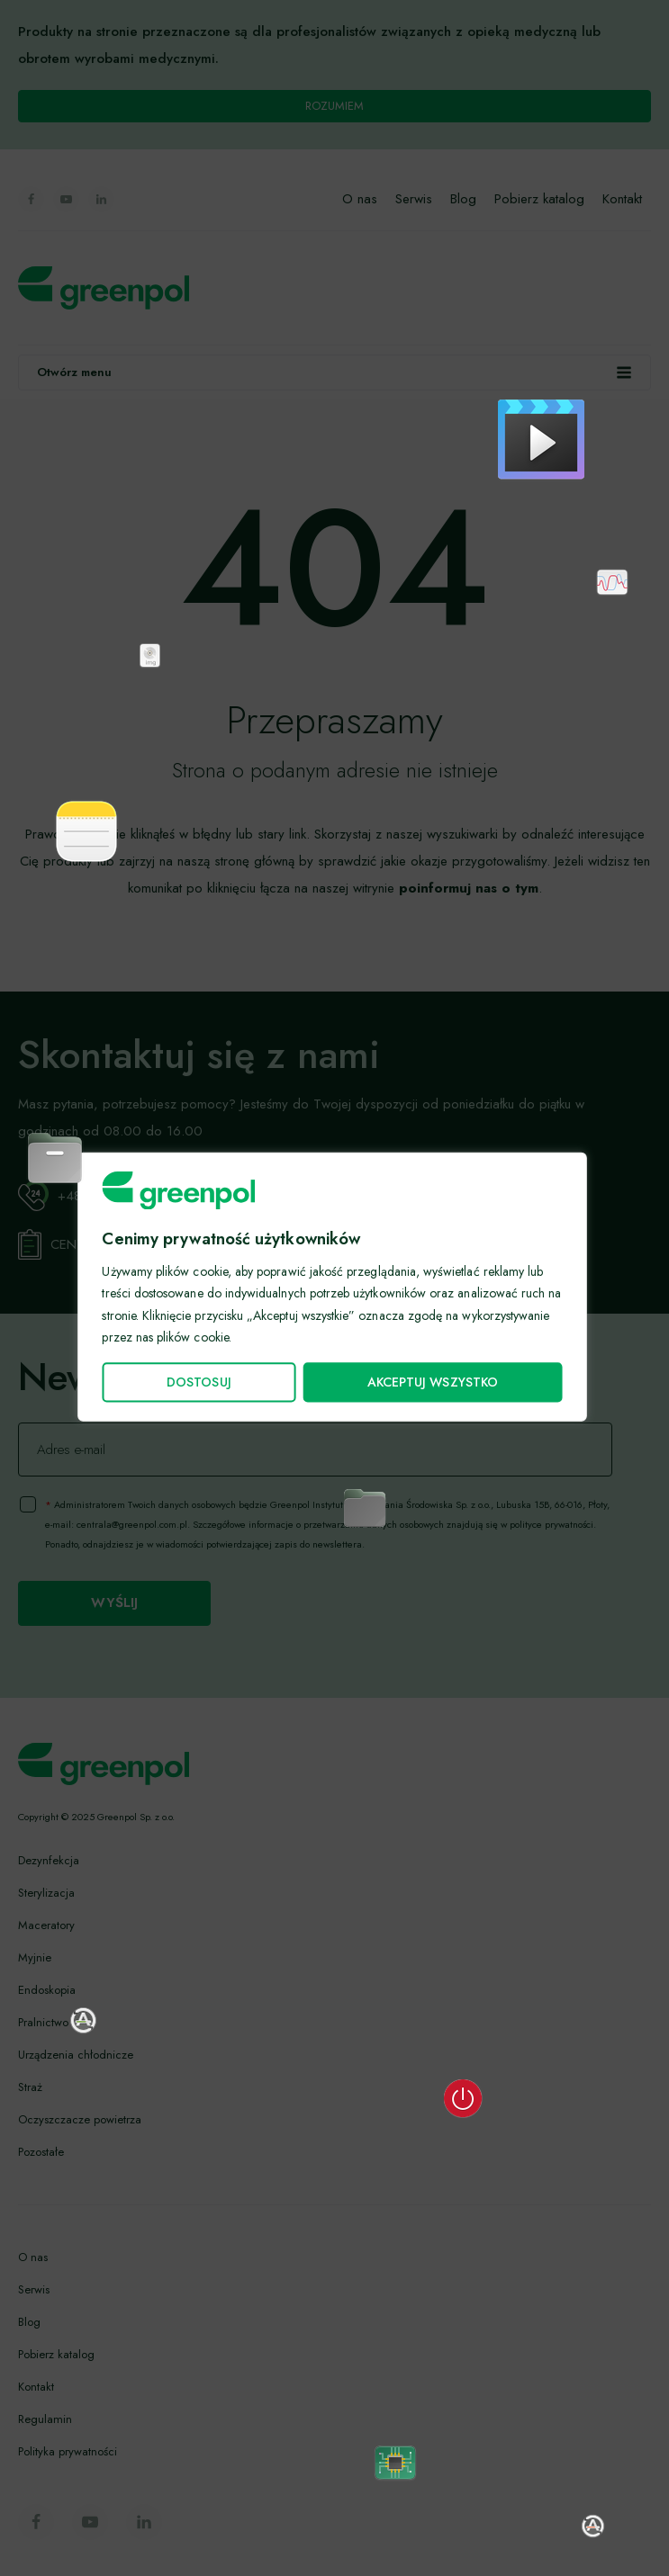 This screenshot has width=669, height=2576. Describe the element at coordinates (55, 1158) in the screenshot. I see `open file manager application` at that location.